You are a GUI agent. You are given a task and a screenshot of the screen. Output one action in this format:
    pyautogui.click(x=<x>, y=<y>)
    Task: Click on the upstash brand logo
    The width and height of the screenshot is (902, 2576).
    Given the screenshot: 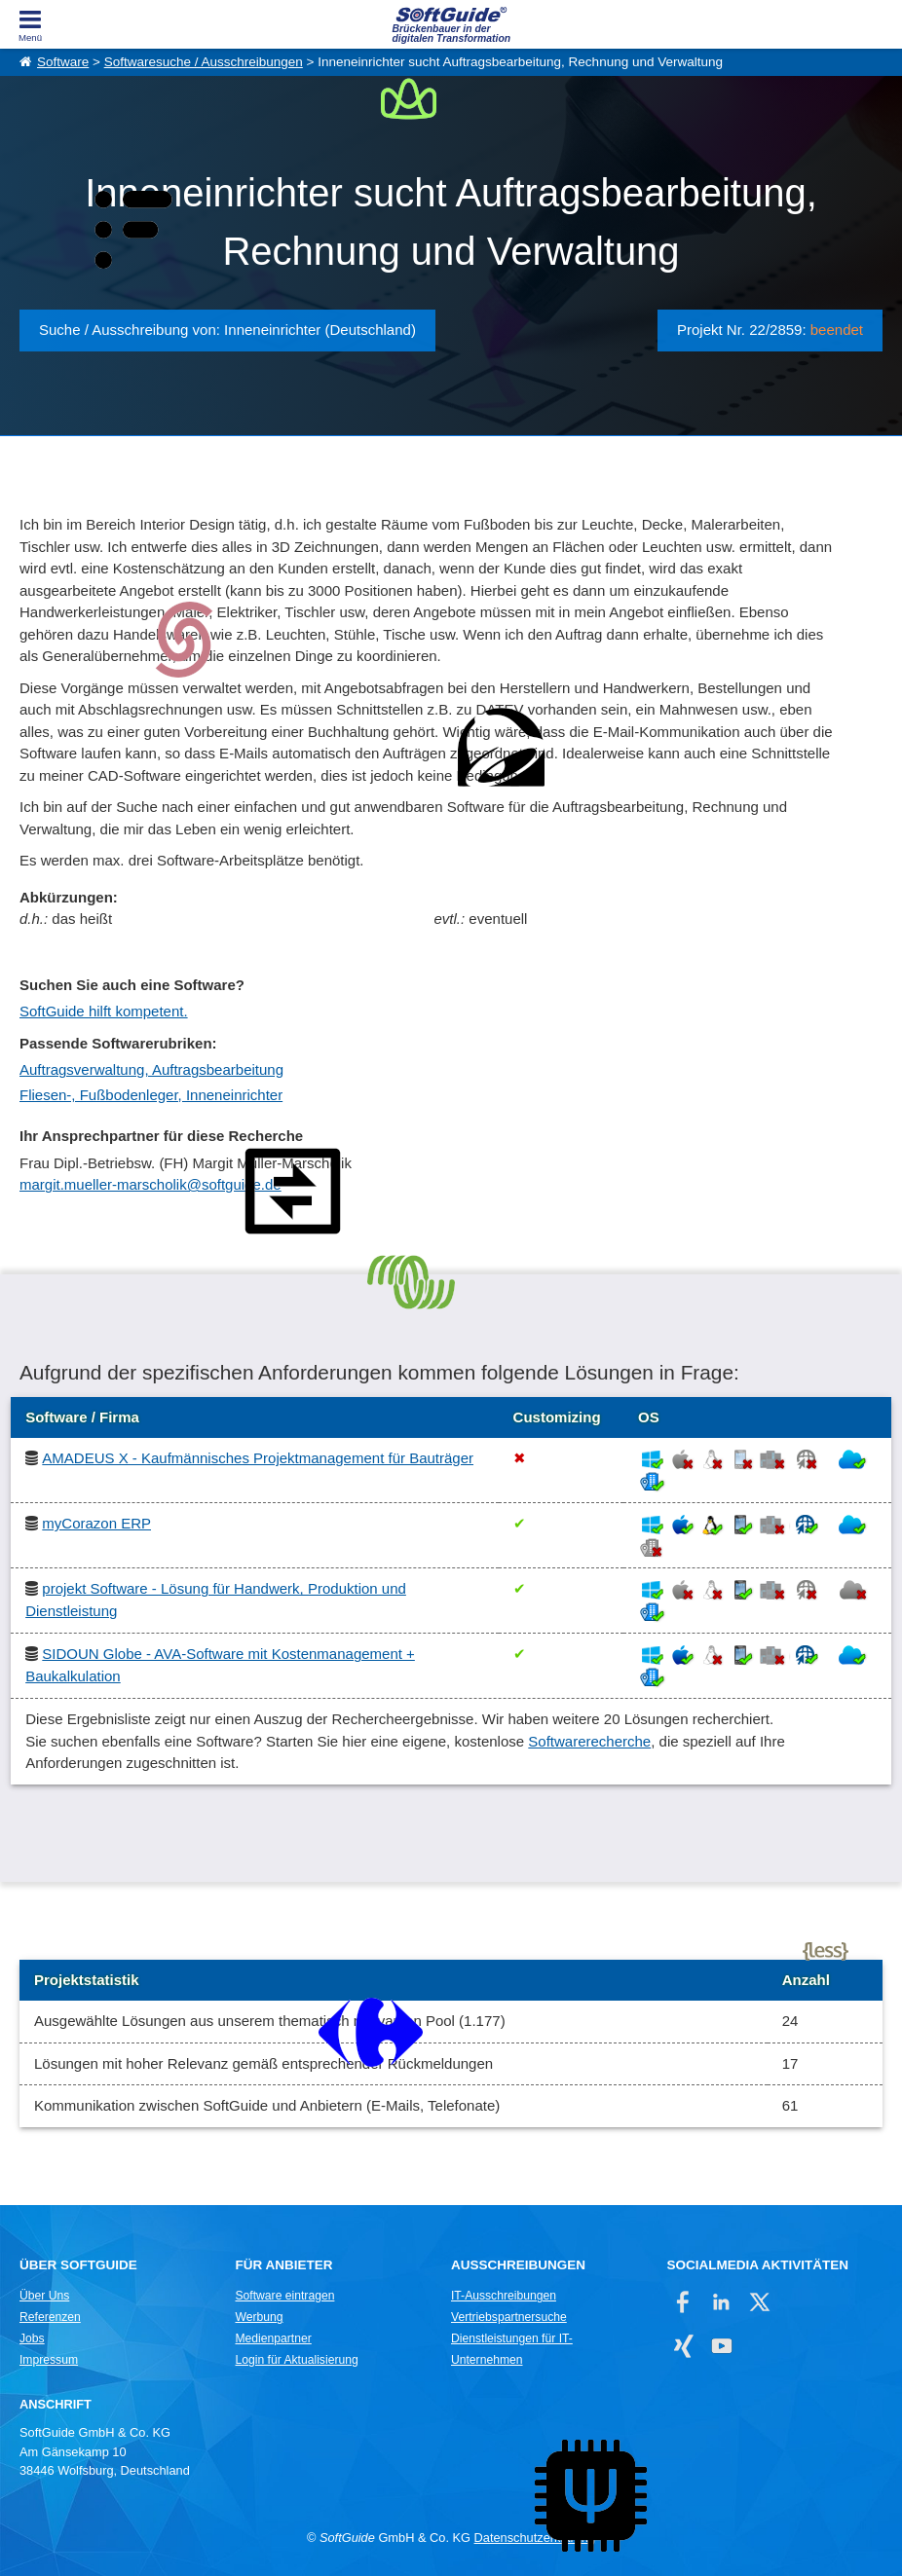 What is the action you would take?
    pyautogui.click(x=184, y=640)
    